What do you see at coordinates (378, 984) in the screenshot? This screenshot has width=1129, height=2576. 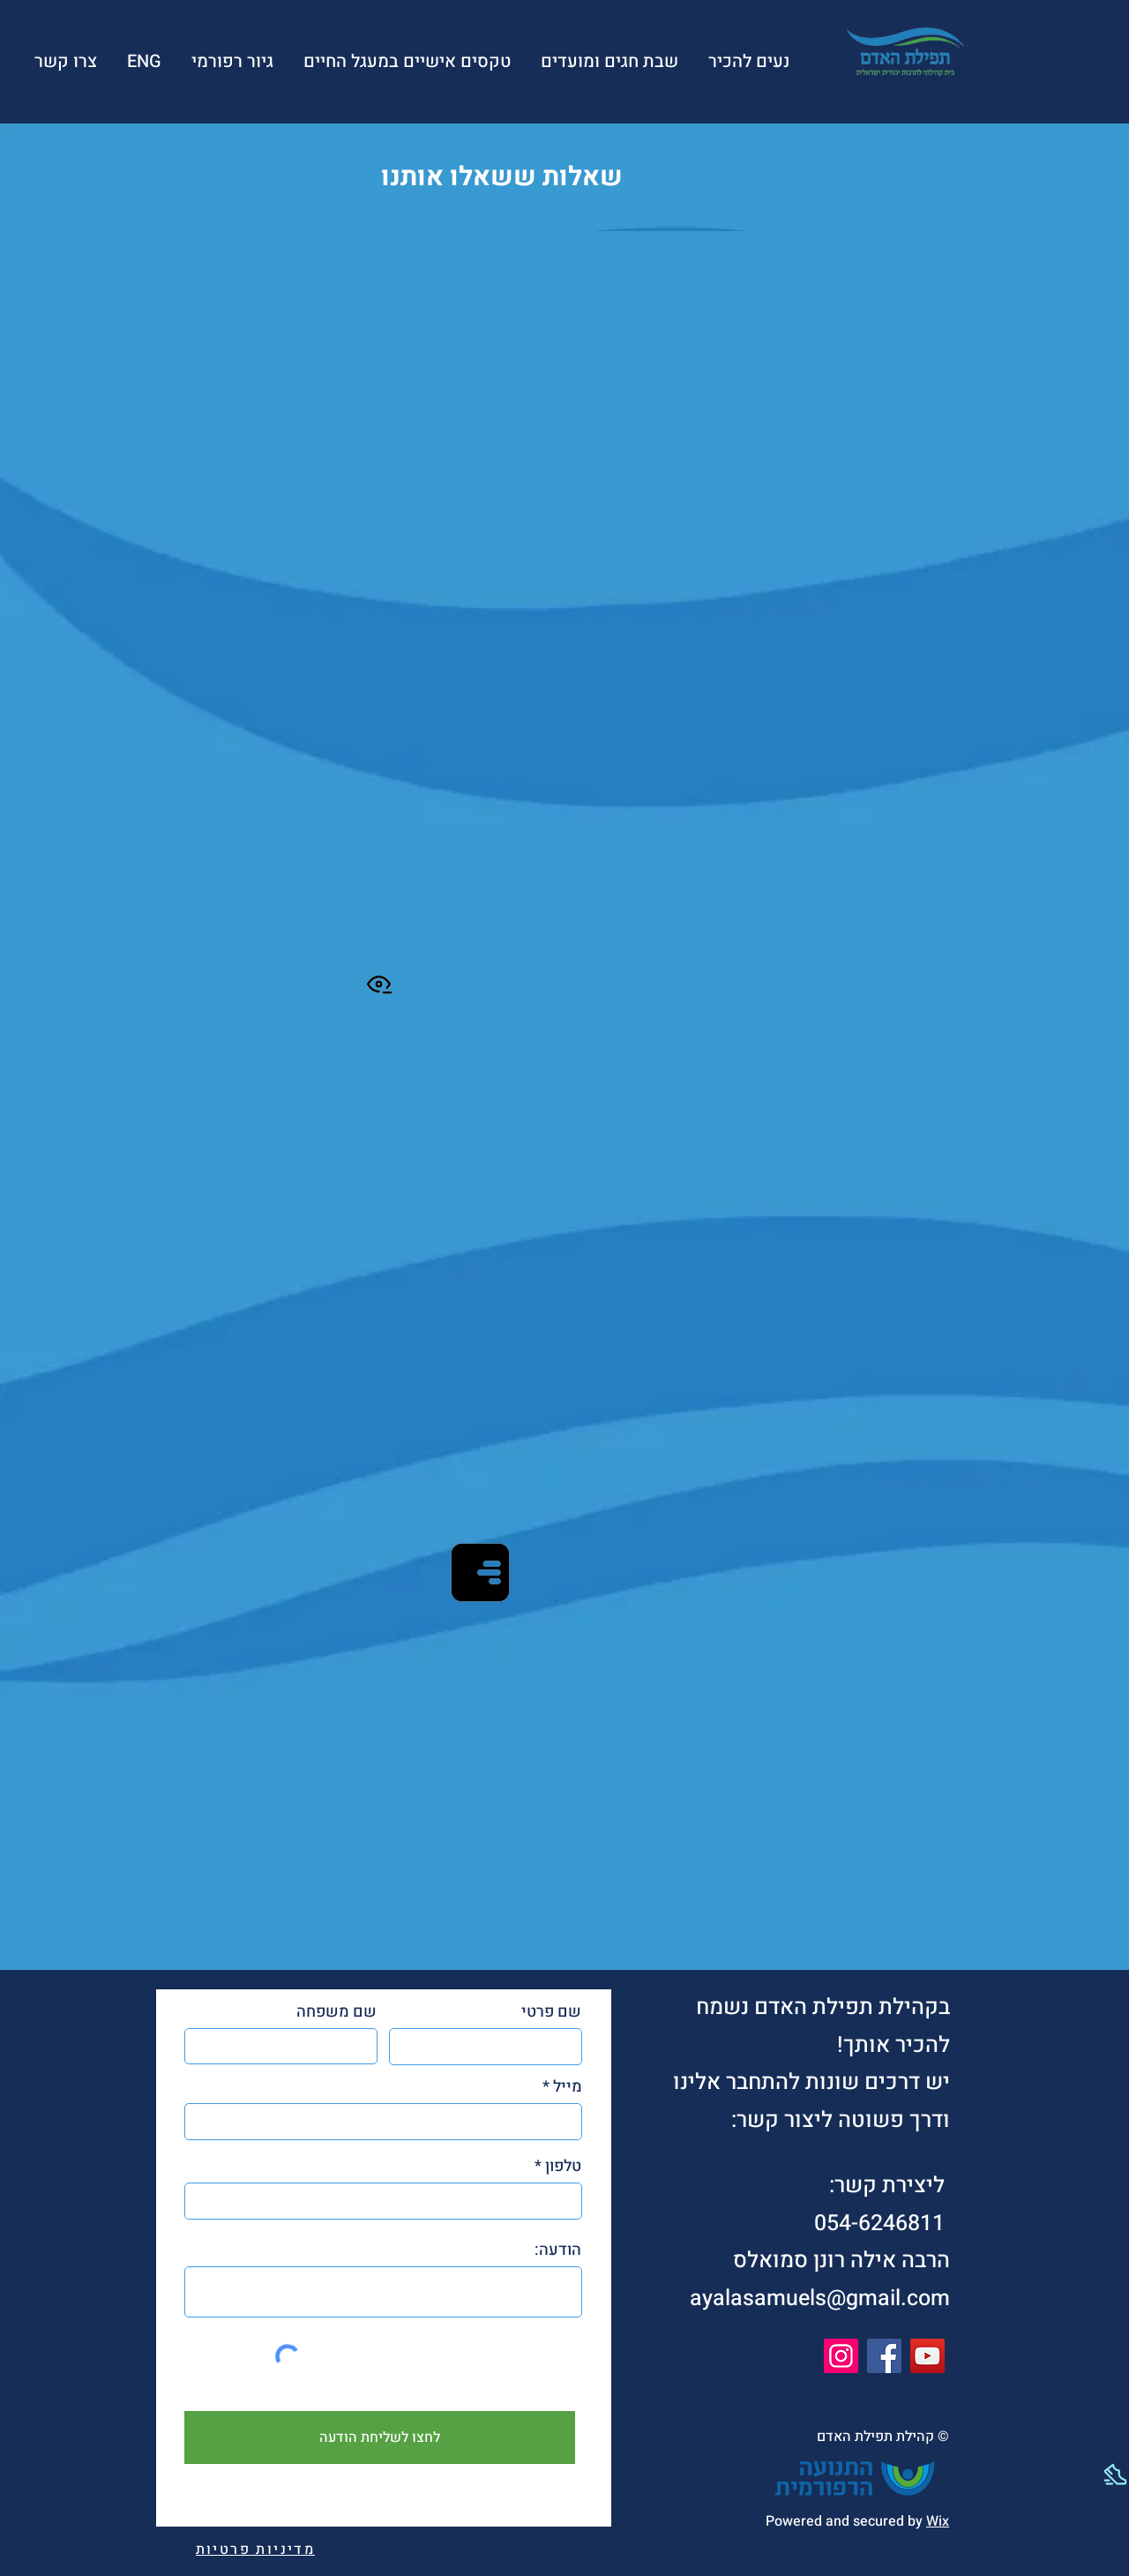 I see `reduce visibility or hide content` at bounding box center [378, 984].